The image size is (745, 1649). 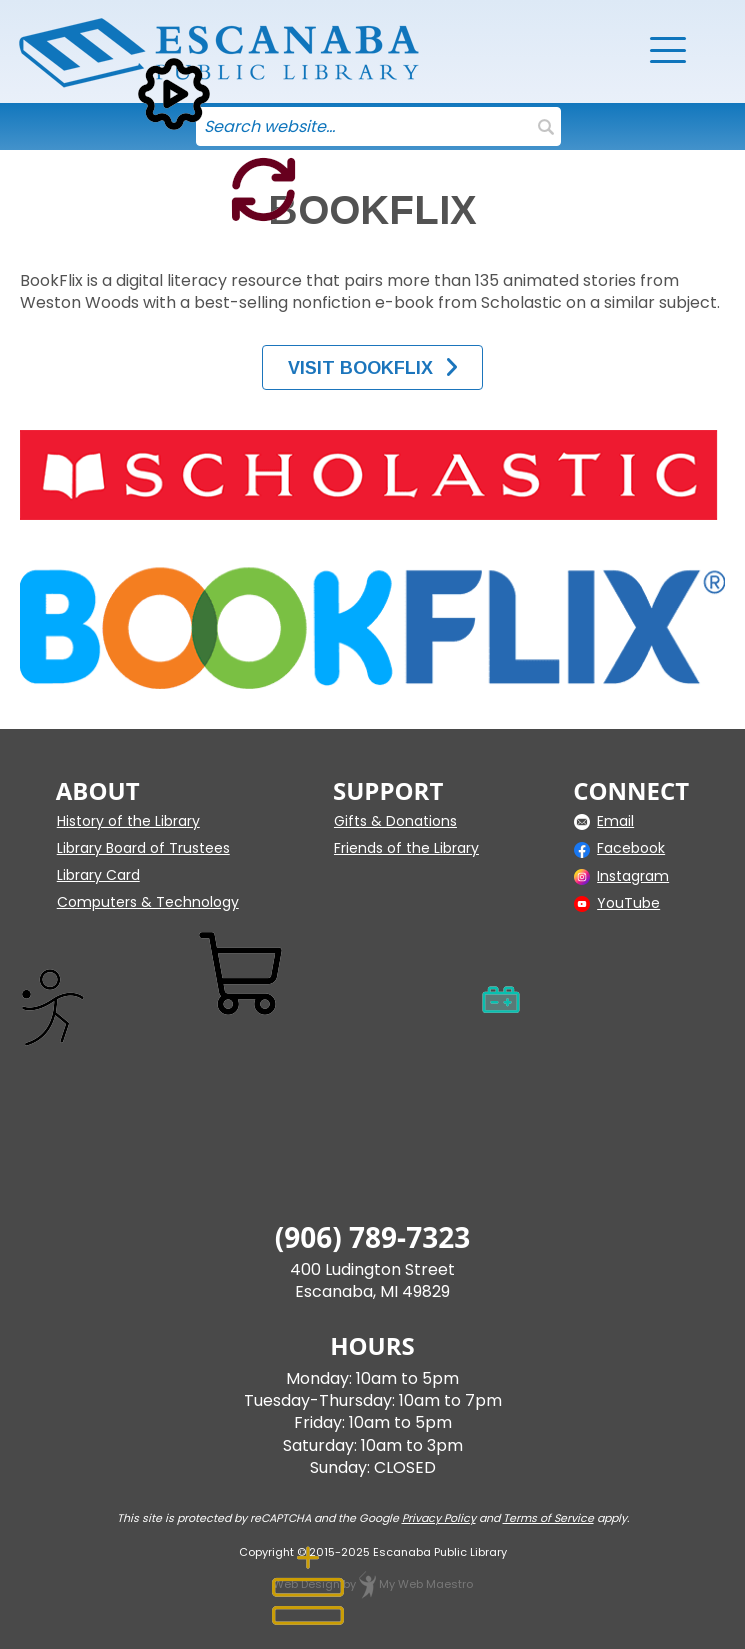 I want to click on throw or toss an item, so click(x=50, y=1006).